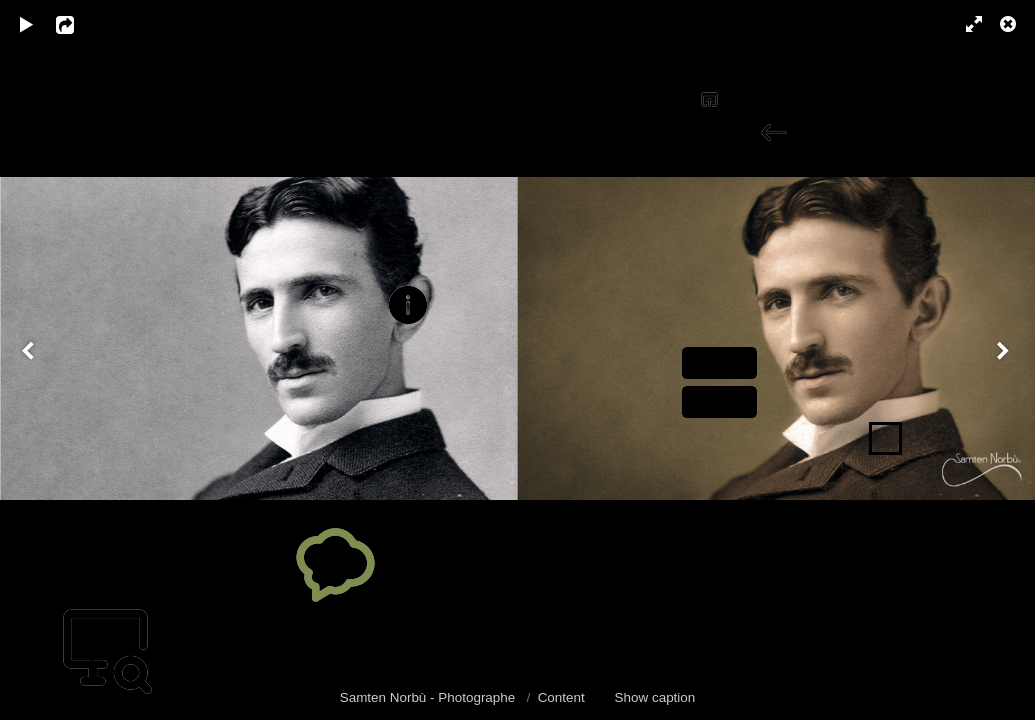 This screenshot has height=720, width=1035. I want to click on unselected checkbox in a form or list, so click(885, 438).